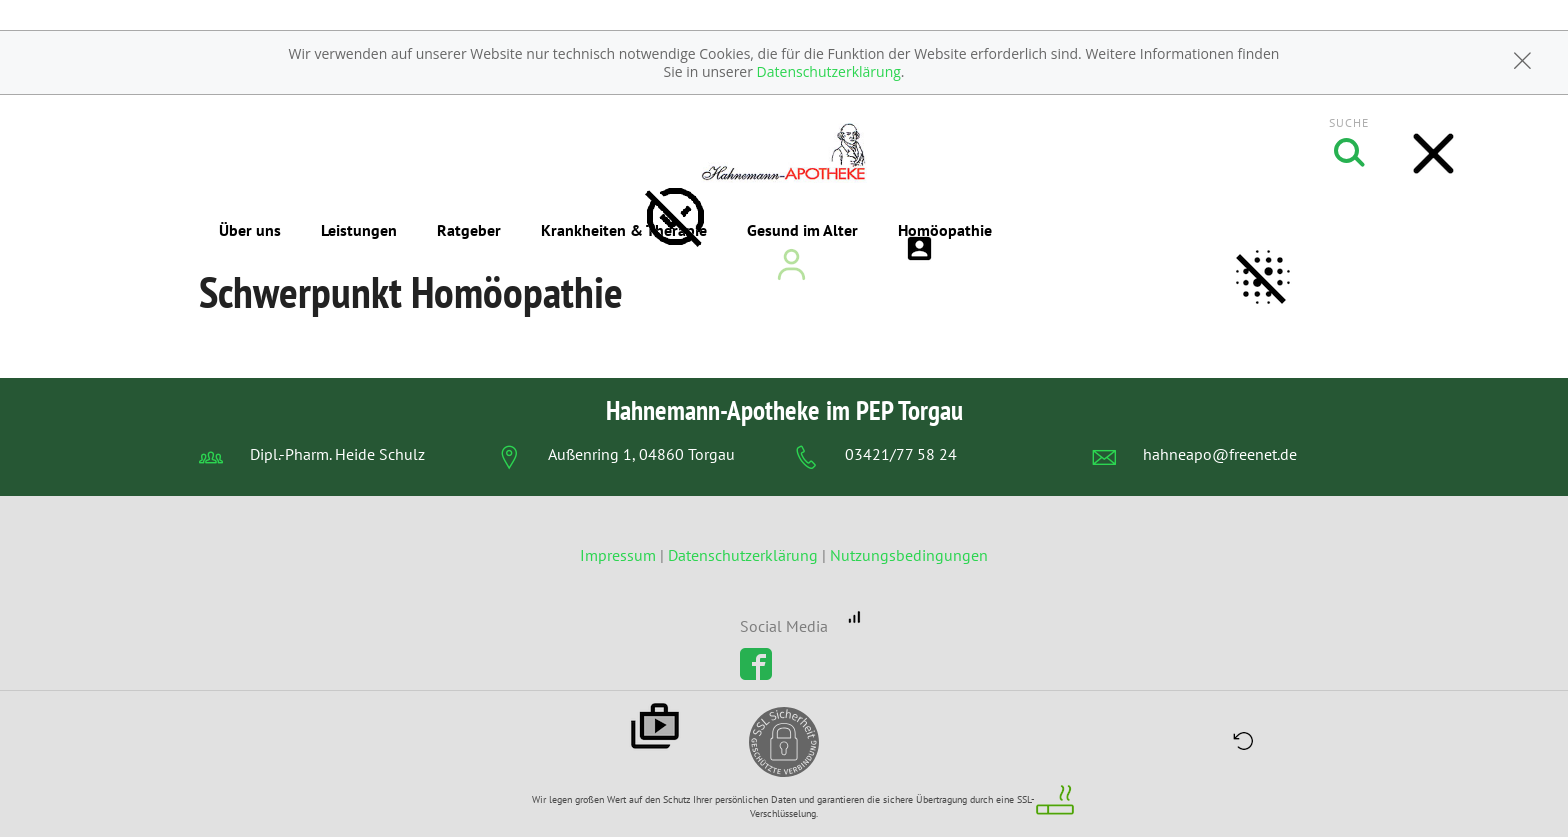 The height and width of the screenshot is (837, 1568). Describe the element at coordinates (1263, 277) in the screenshot. I see `disable blur effect` at that location.